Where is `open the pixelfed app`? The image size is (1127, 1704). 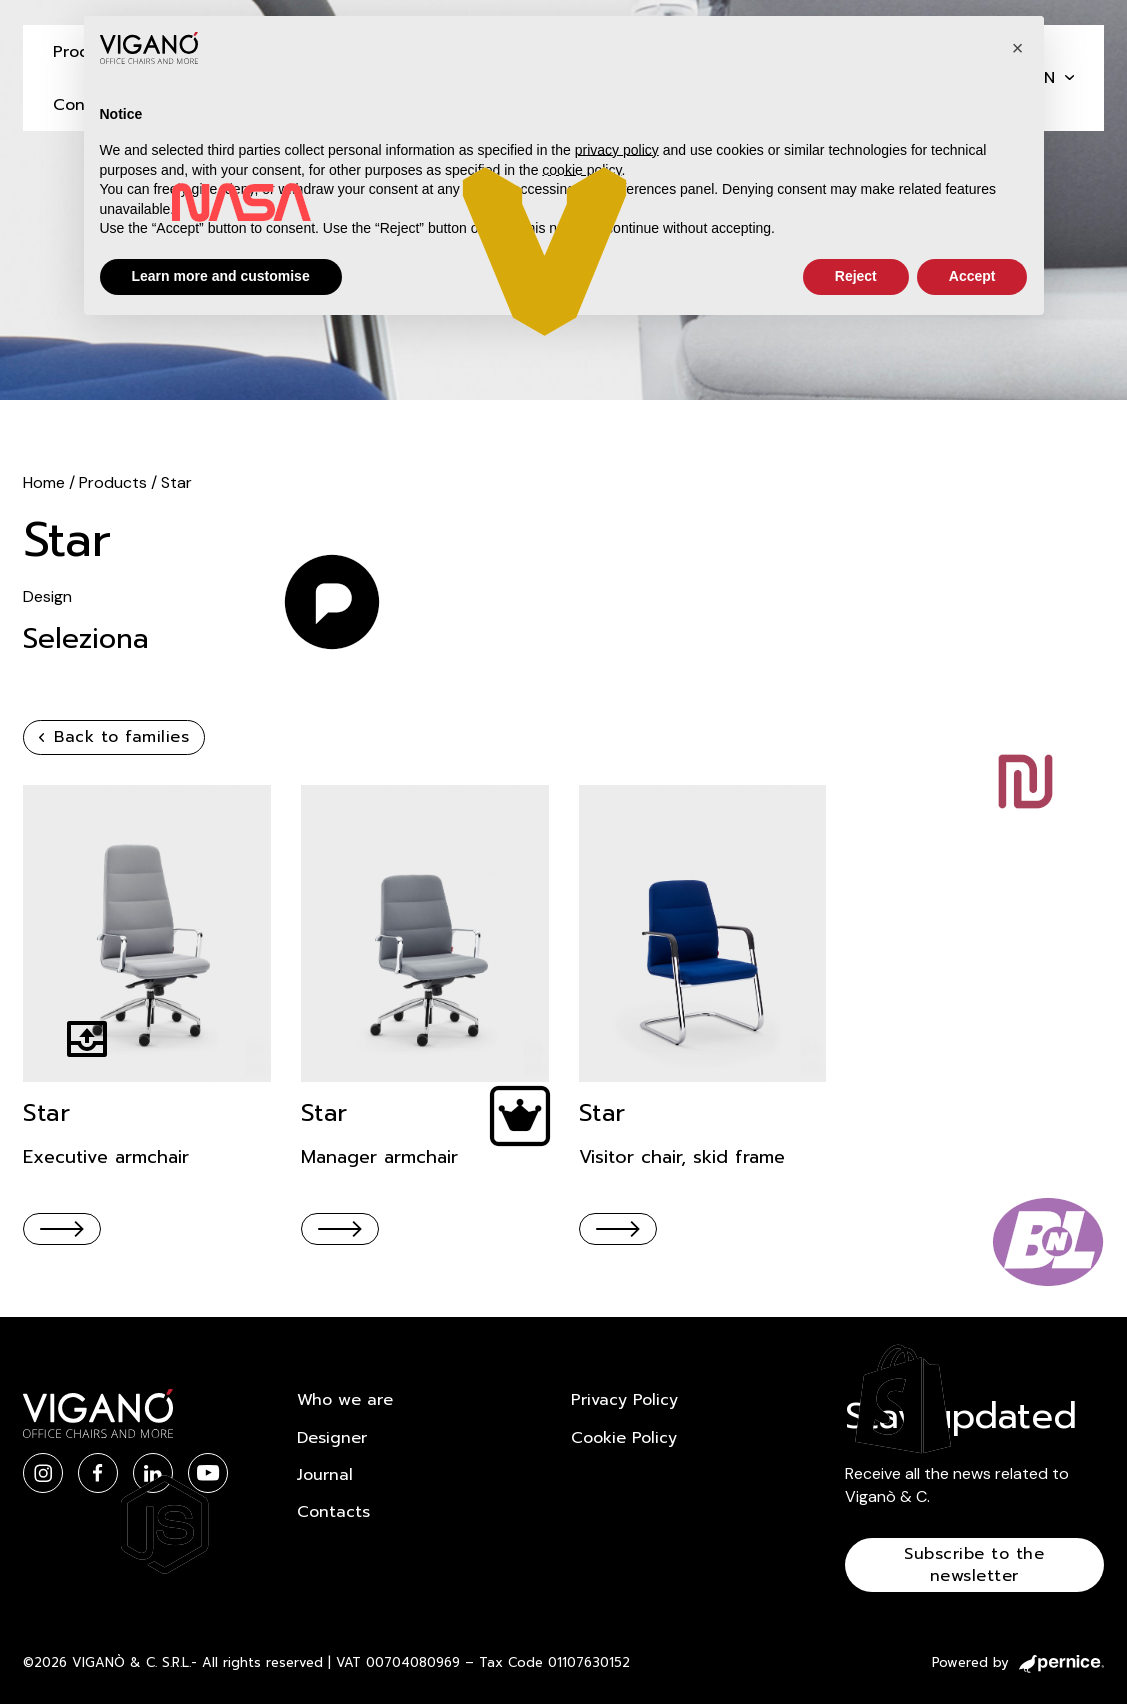
open the pixelfed app is located at coordinates (332, 602).